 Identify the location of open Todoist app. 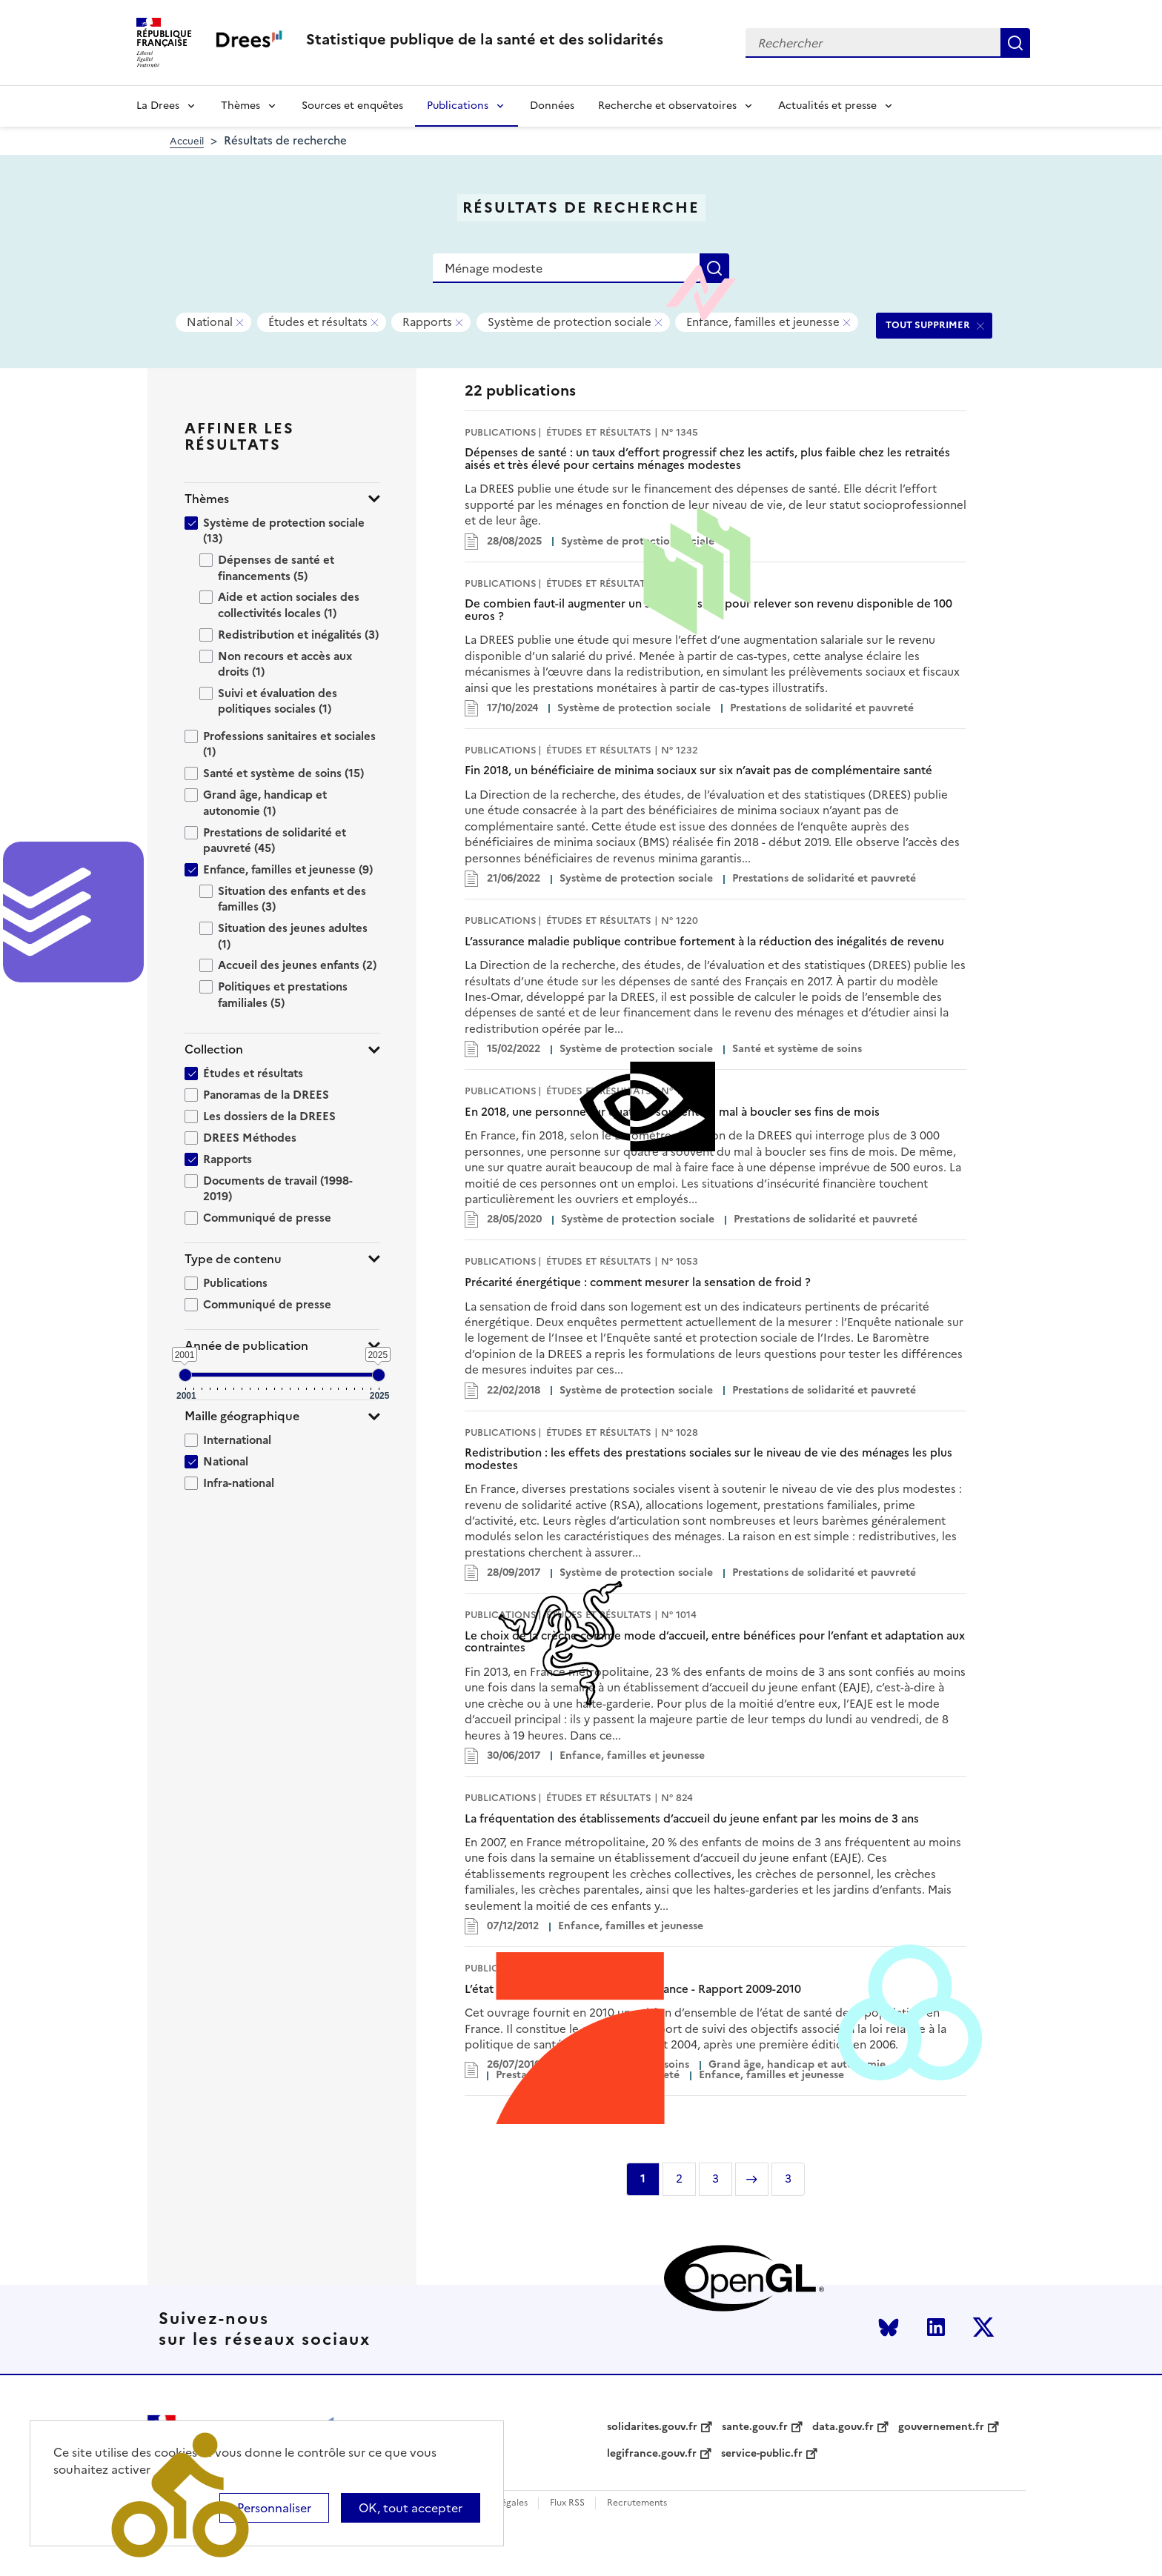
(73, 912).